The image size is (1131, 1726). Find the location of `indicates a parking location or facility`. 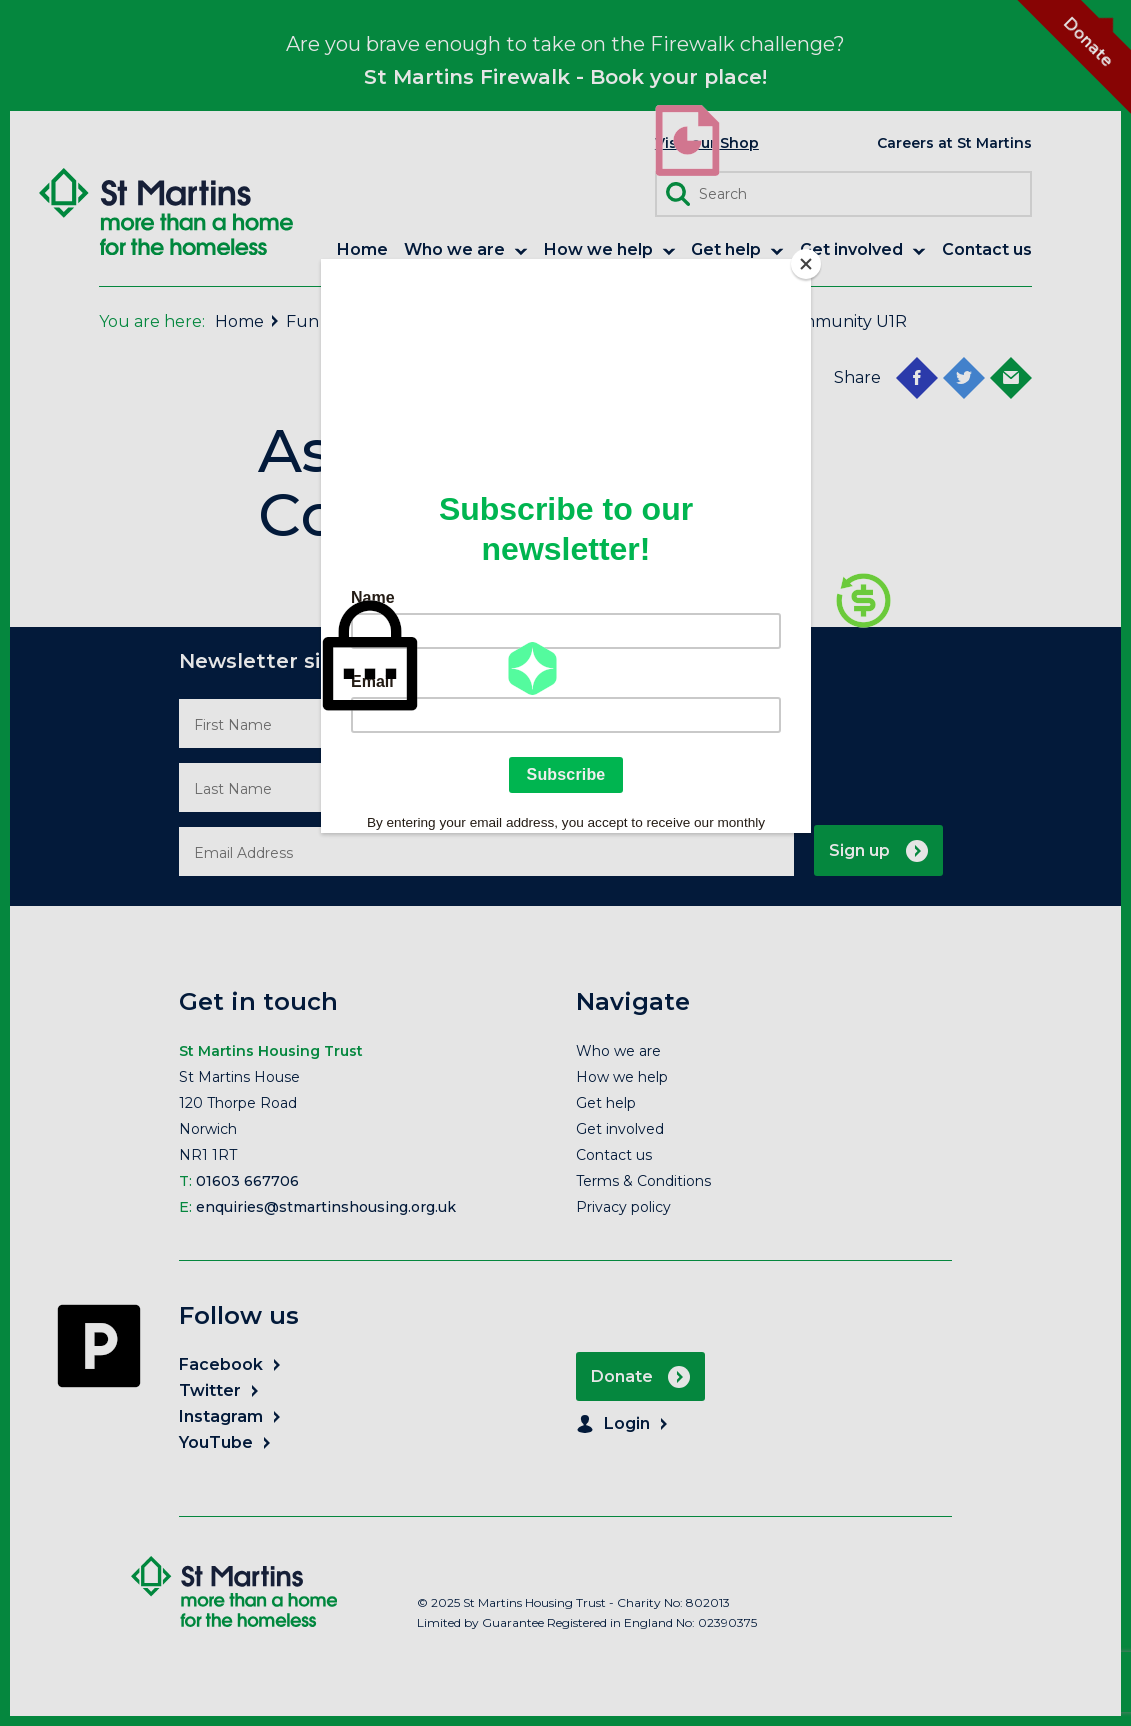

indicates a parking location or facility is located at coordinates (99, 1346).